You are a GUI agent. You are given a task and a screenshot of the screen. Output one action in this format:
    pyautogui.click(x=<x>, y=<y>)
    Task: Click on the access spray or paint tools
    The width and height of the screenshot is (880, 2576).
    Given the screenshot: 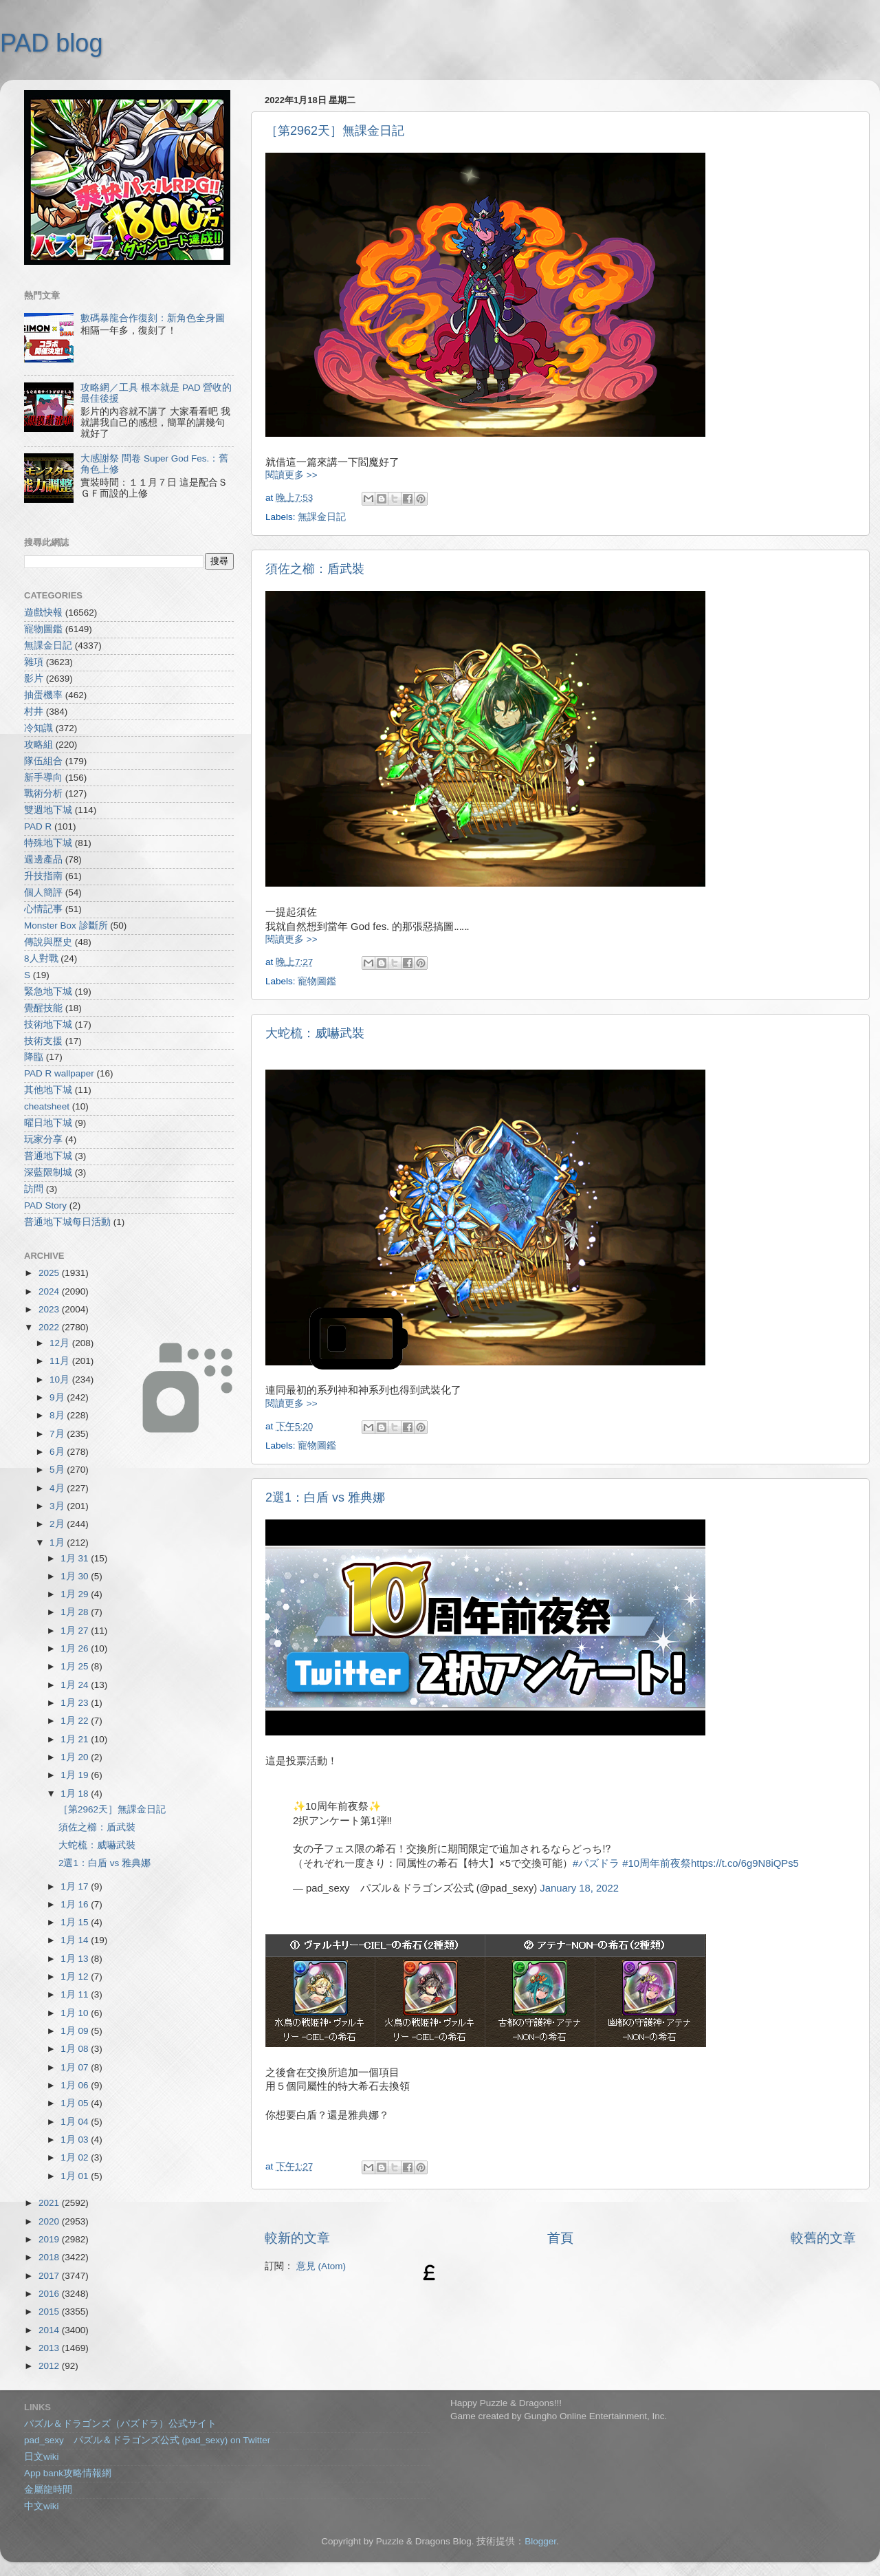 What is the action you would take?
    pyautogui.click(x=182, y=1387)
    